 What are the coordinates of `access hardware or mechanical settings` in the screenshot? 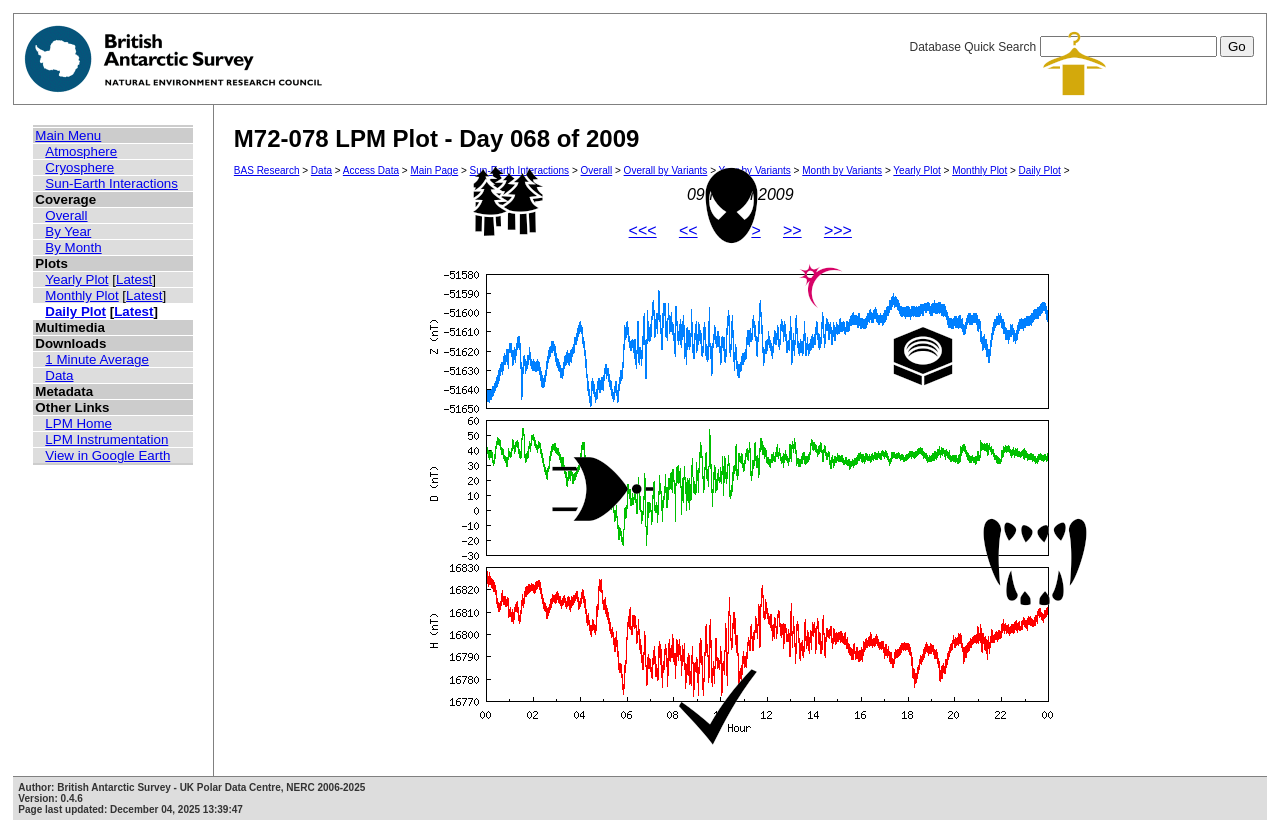 It's located at (923, 356).